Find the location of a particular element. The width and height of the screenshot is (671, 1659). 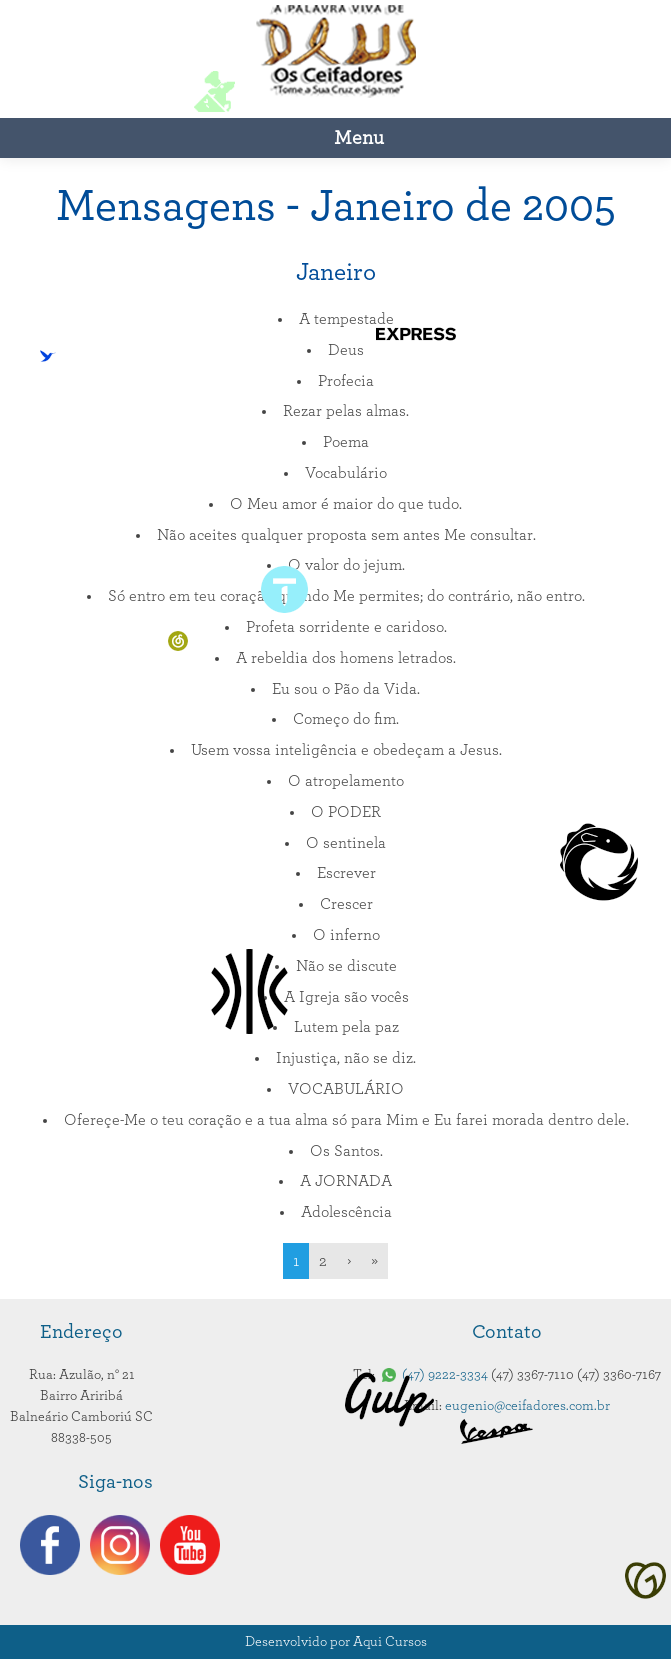

open the Thumbtack app is located at coordinates (284, 589).